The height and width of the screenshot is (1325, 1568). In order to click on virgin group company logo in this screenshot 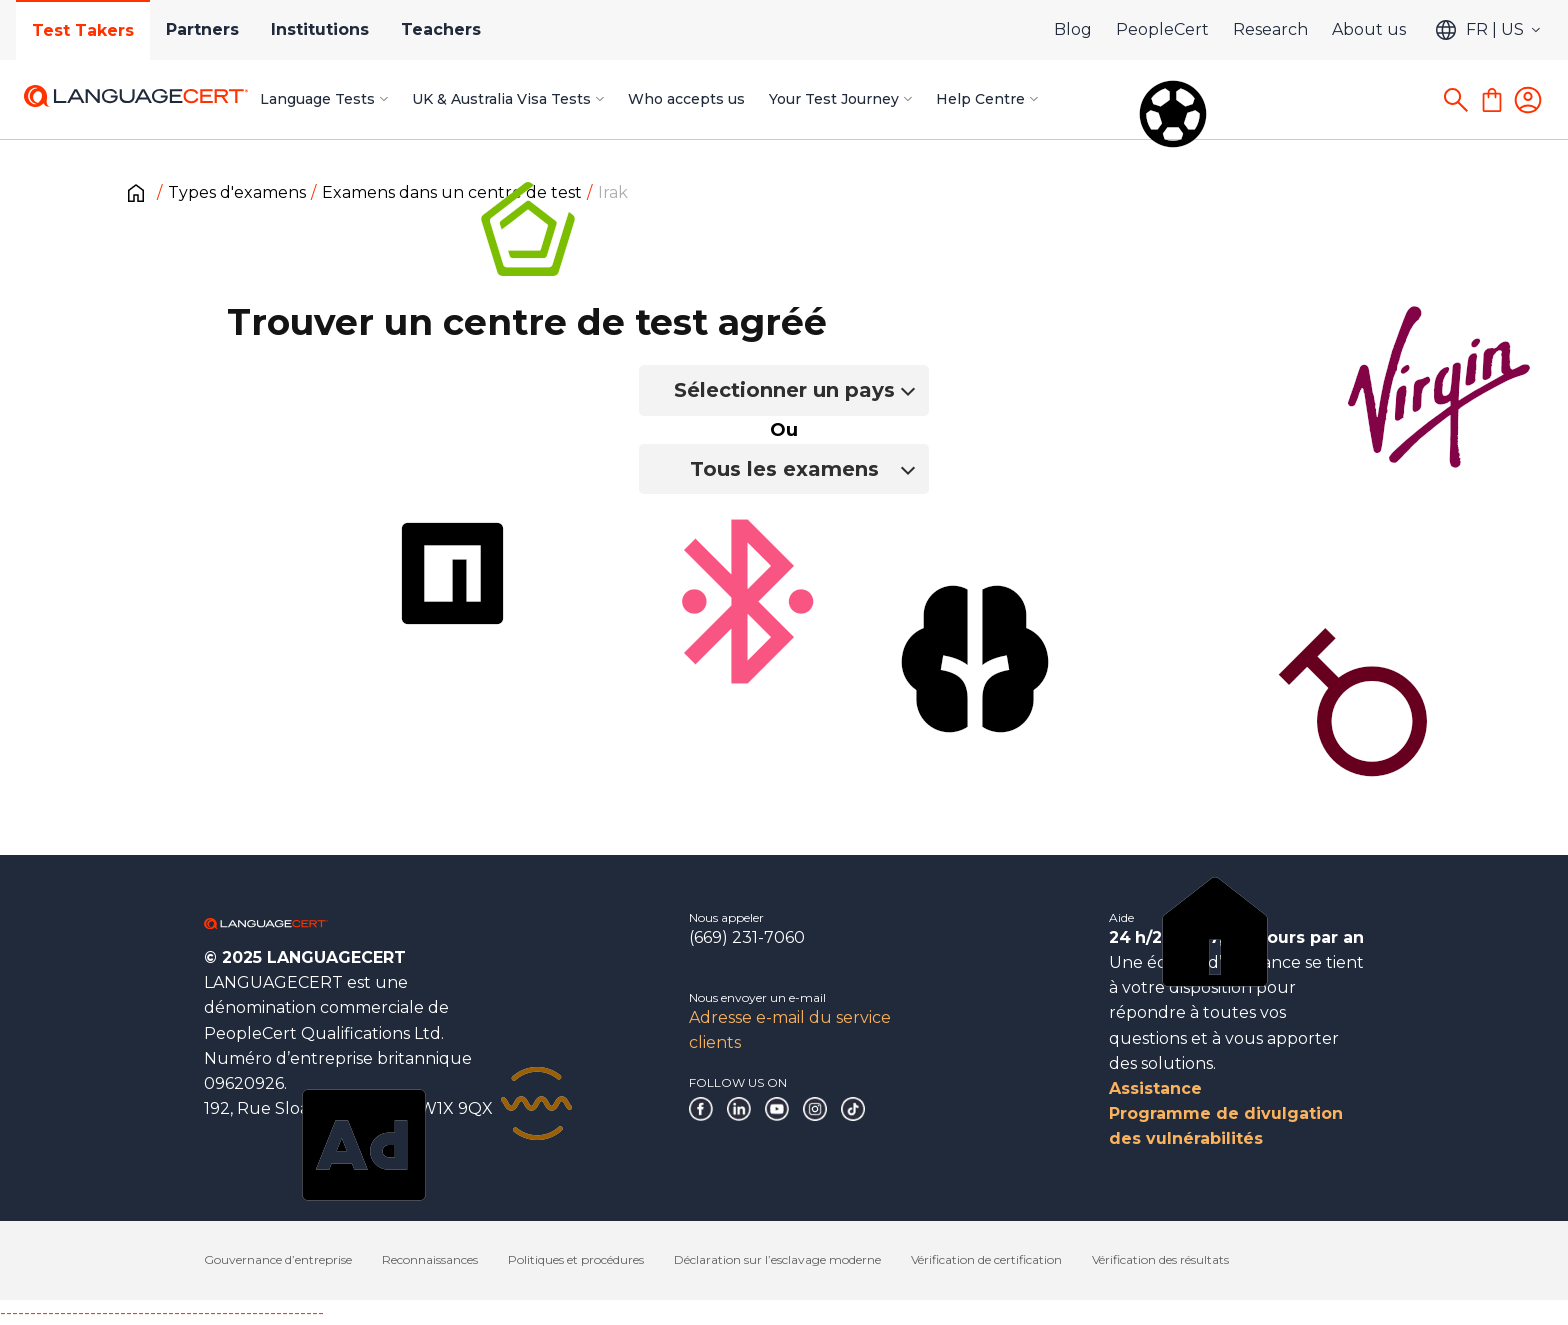, I will do `click(1439, 387)`.